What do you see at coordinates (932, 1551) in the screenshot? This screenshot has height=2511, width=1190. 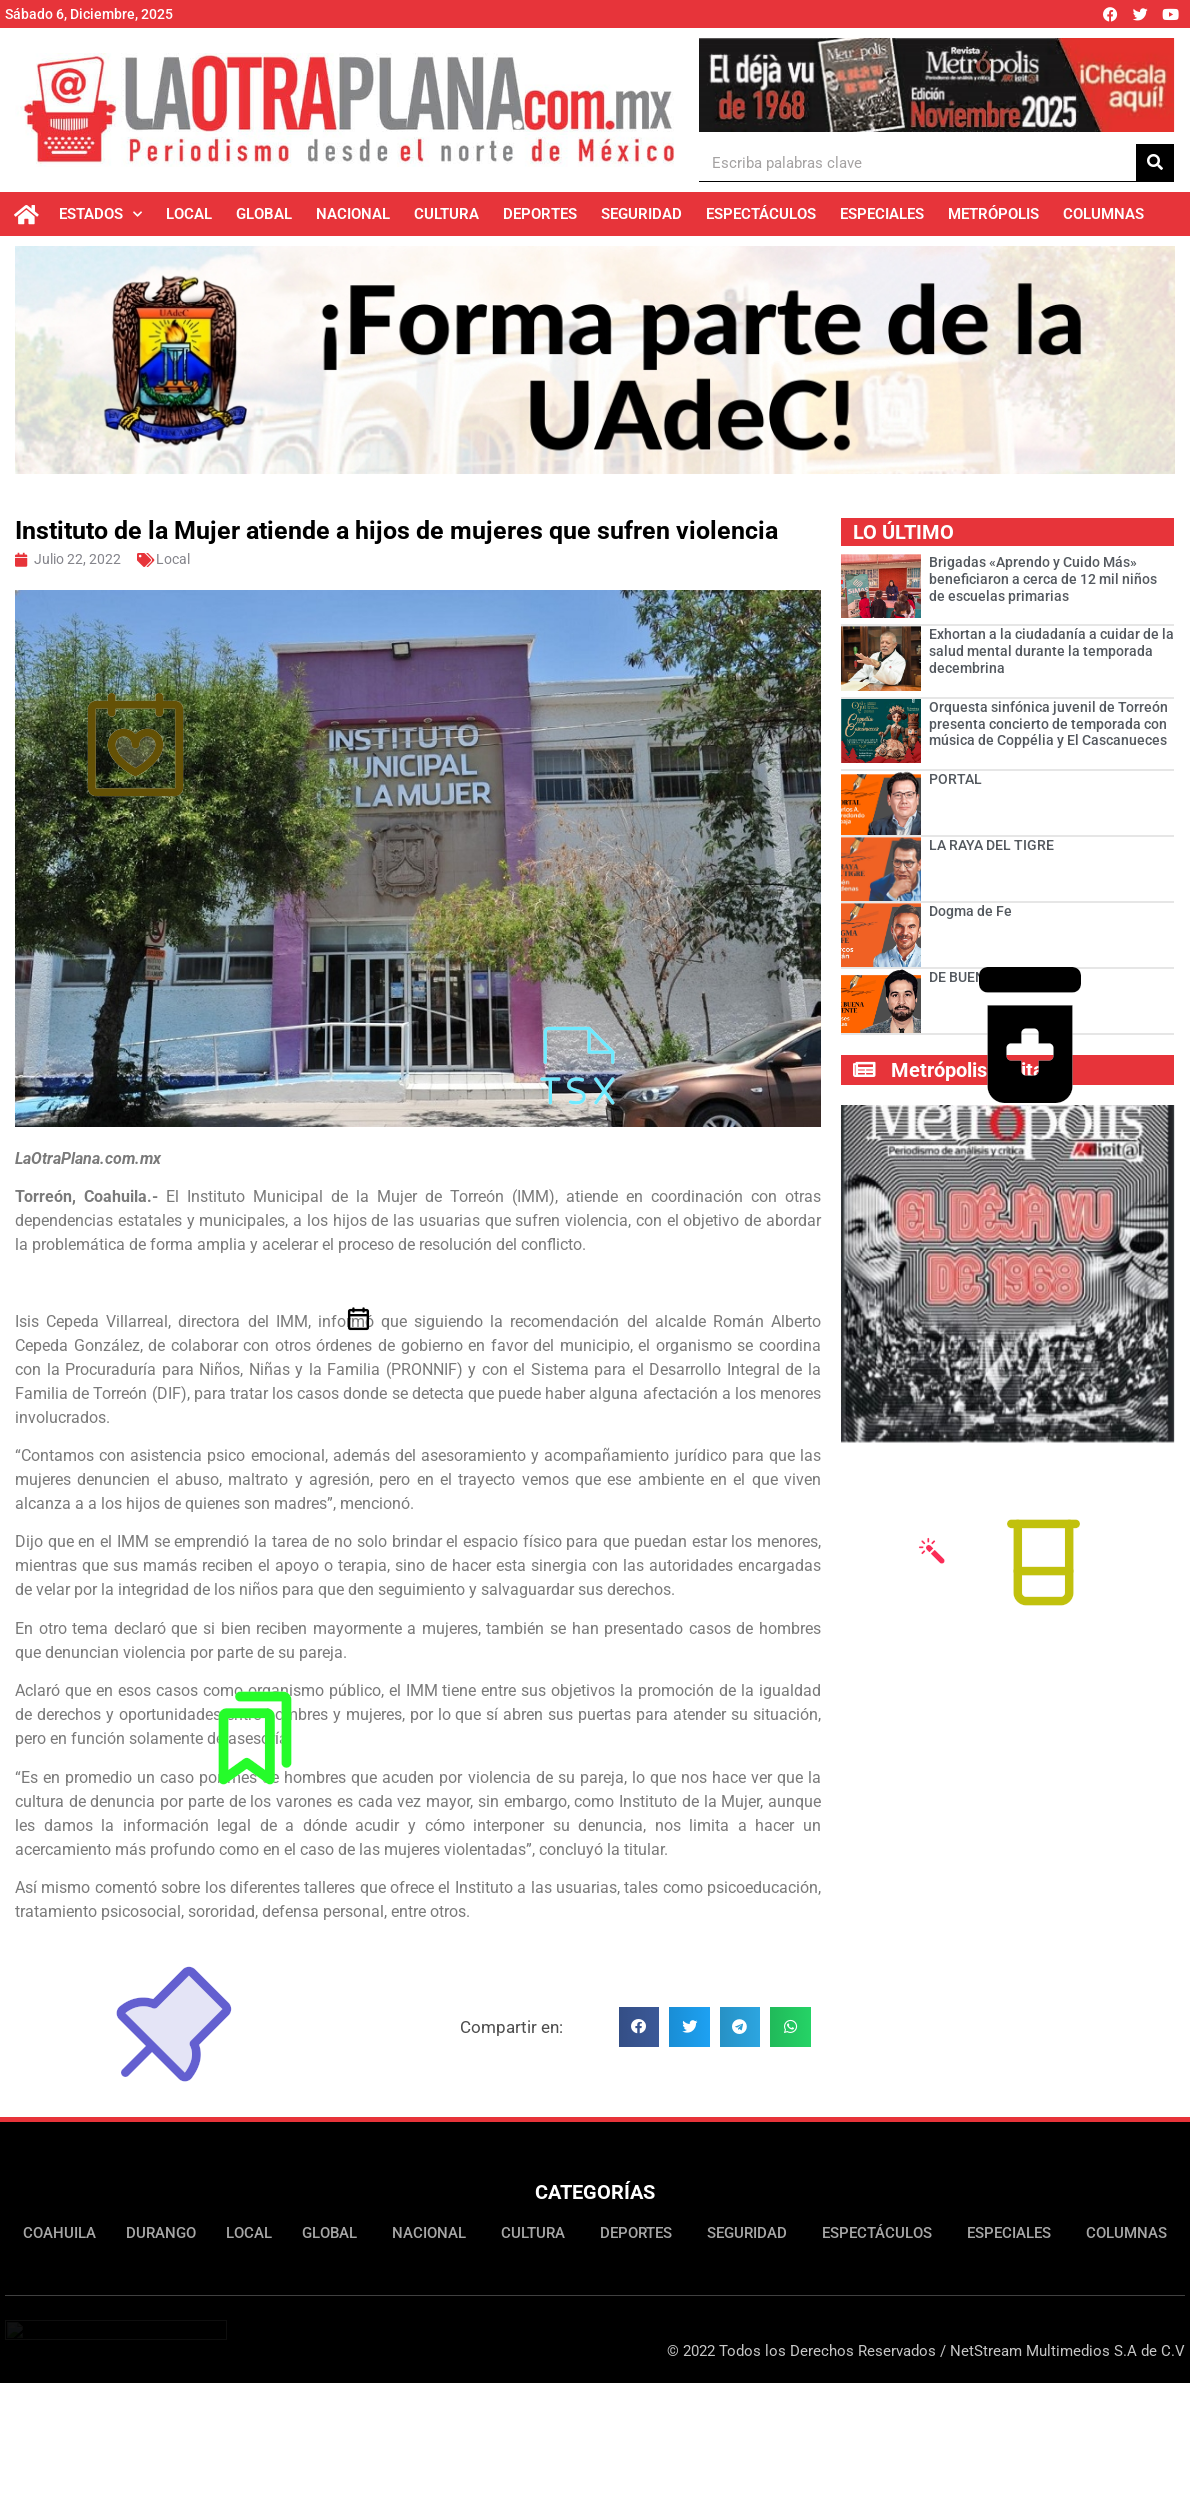 I see `apply auto-enhance or magic adjustments` at bounding box center [932, 1551].